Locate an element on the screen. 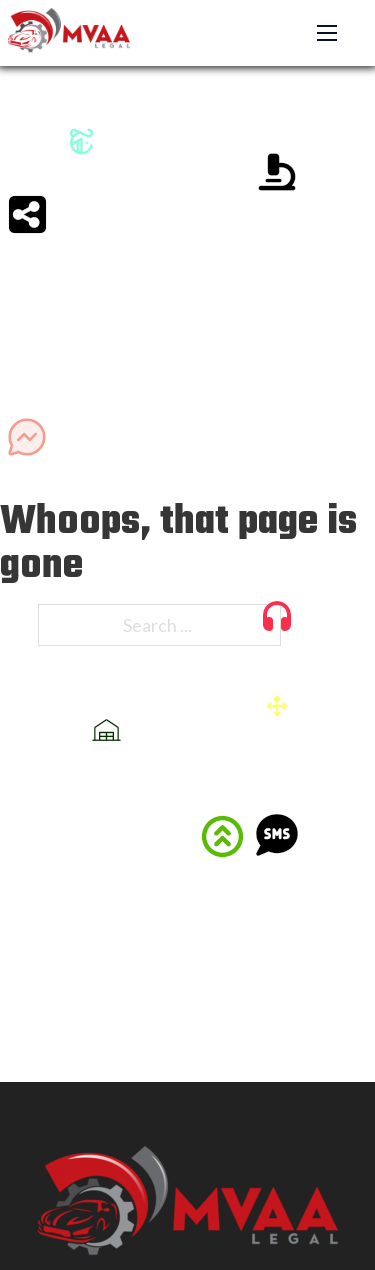  access scientific or laboratory tools is located at coordinates (277, 172).